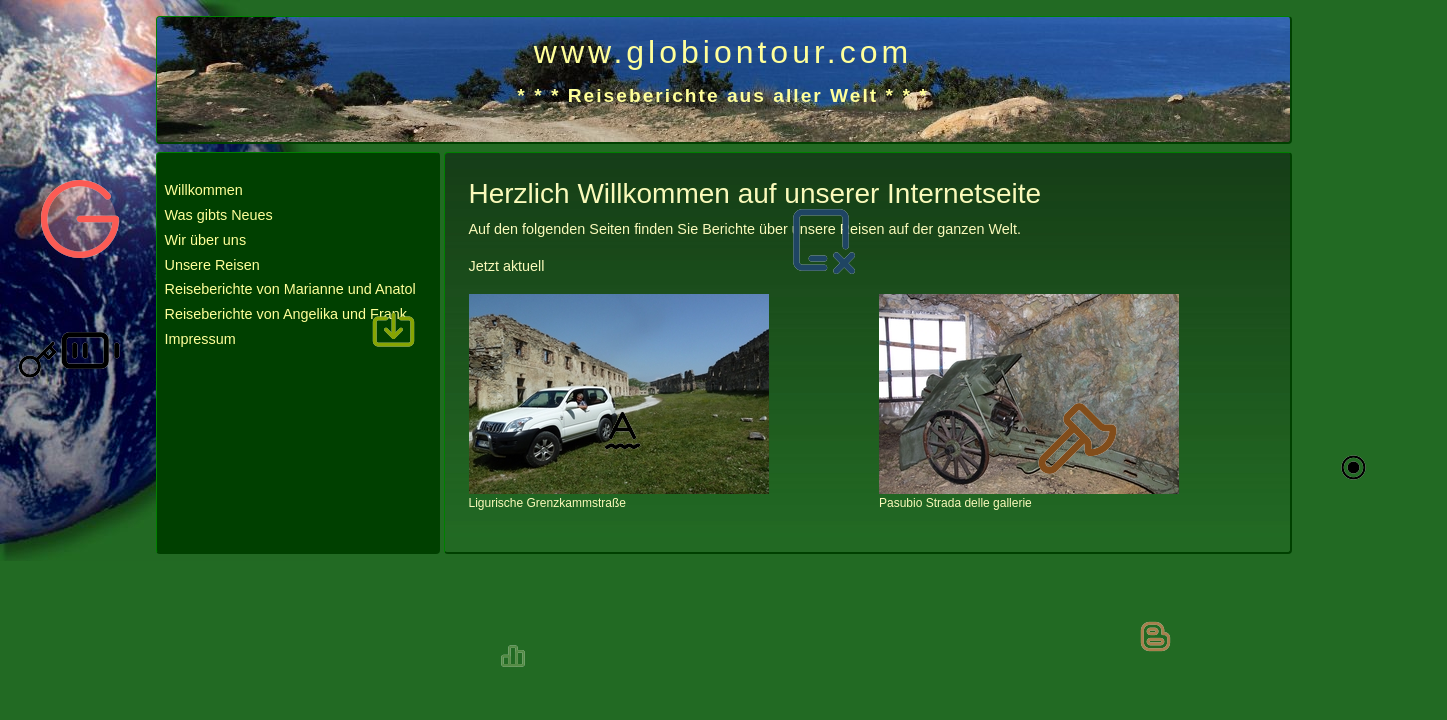 This screenshot has height=720, width=1447. I want to click on import a file or data into the app, so click(393, 331).